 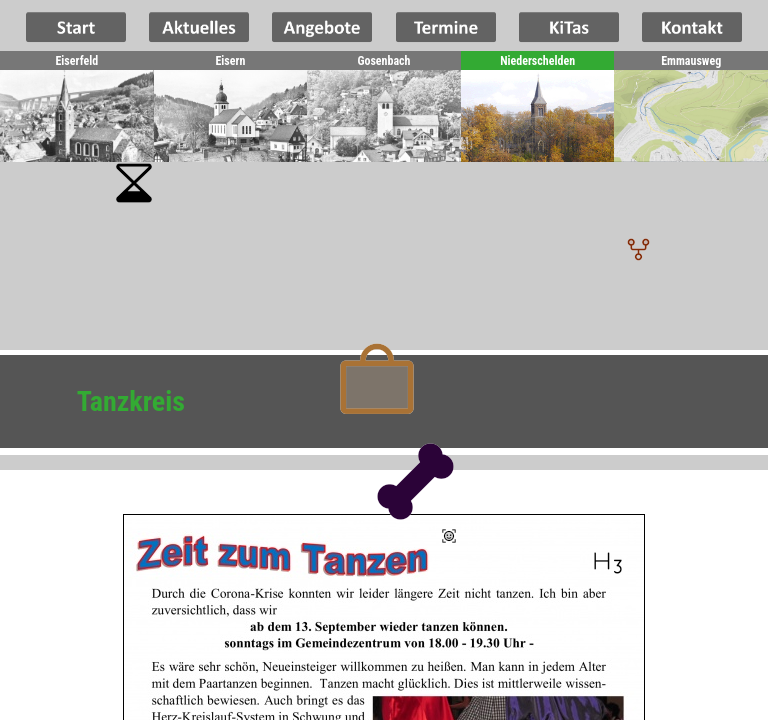 I want to click on create a new branch in version control, so click(x=638, y=249).